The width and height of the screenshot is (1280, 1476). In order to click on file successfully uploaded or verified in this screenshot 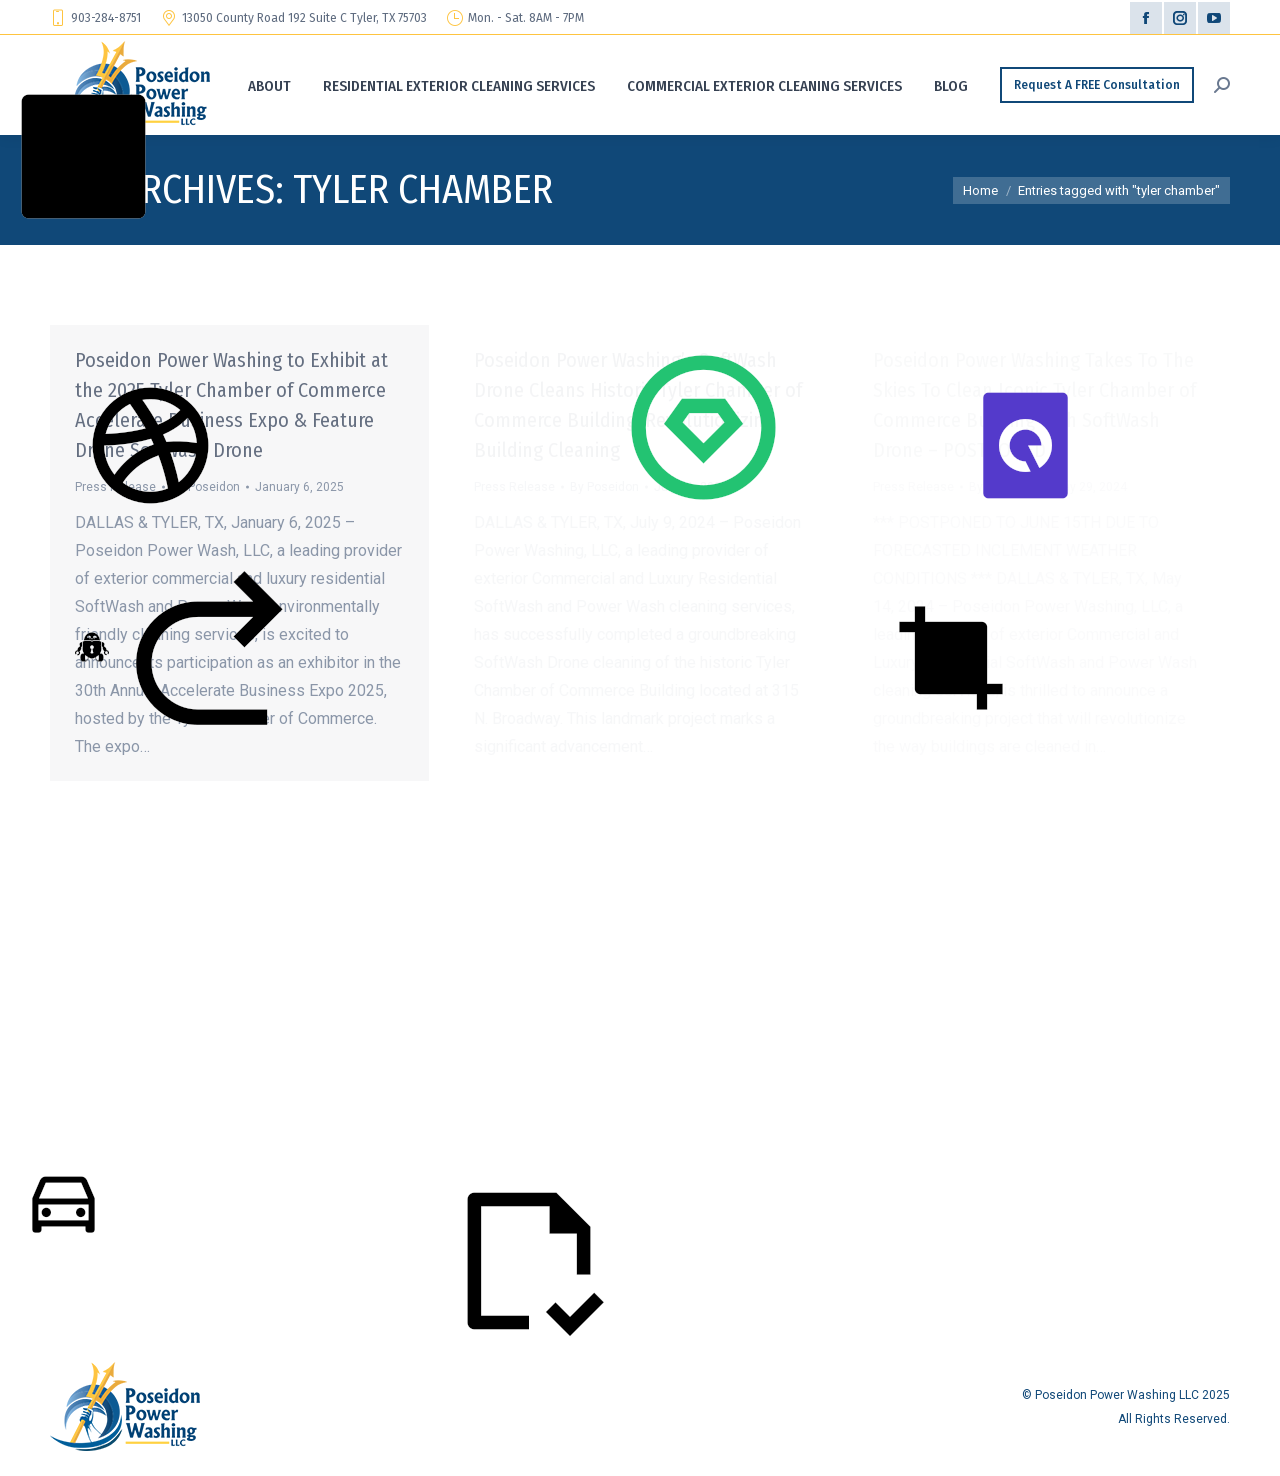, I will do `click(529, 1261)`.